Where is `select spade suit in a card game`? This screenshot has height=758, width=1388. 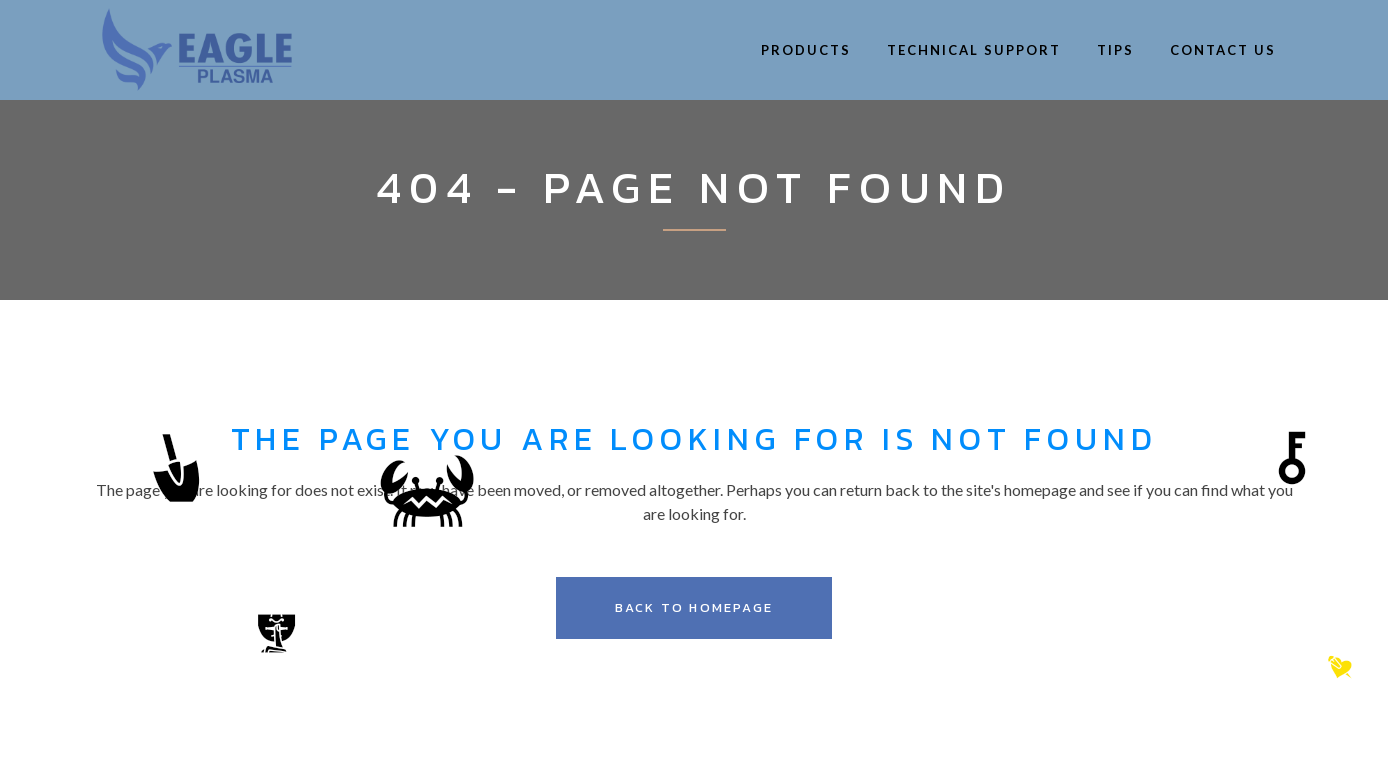
select spade suit in a card game is located at coordinates (174, 468).